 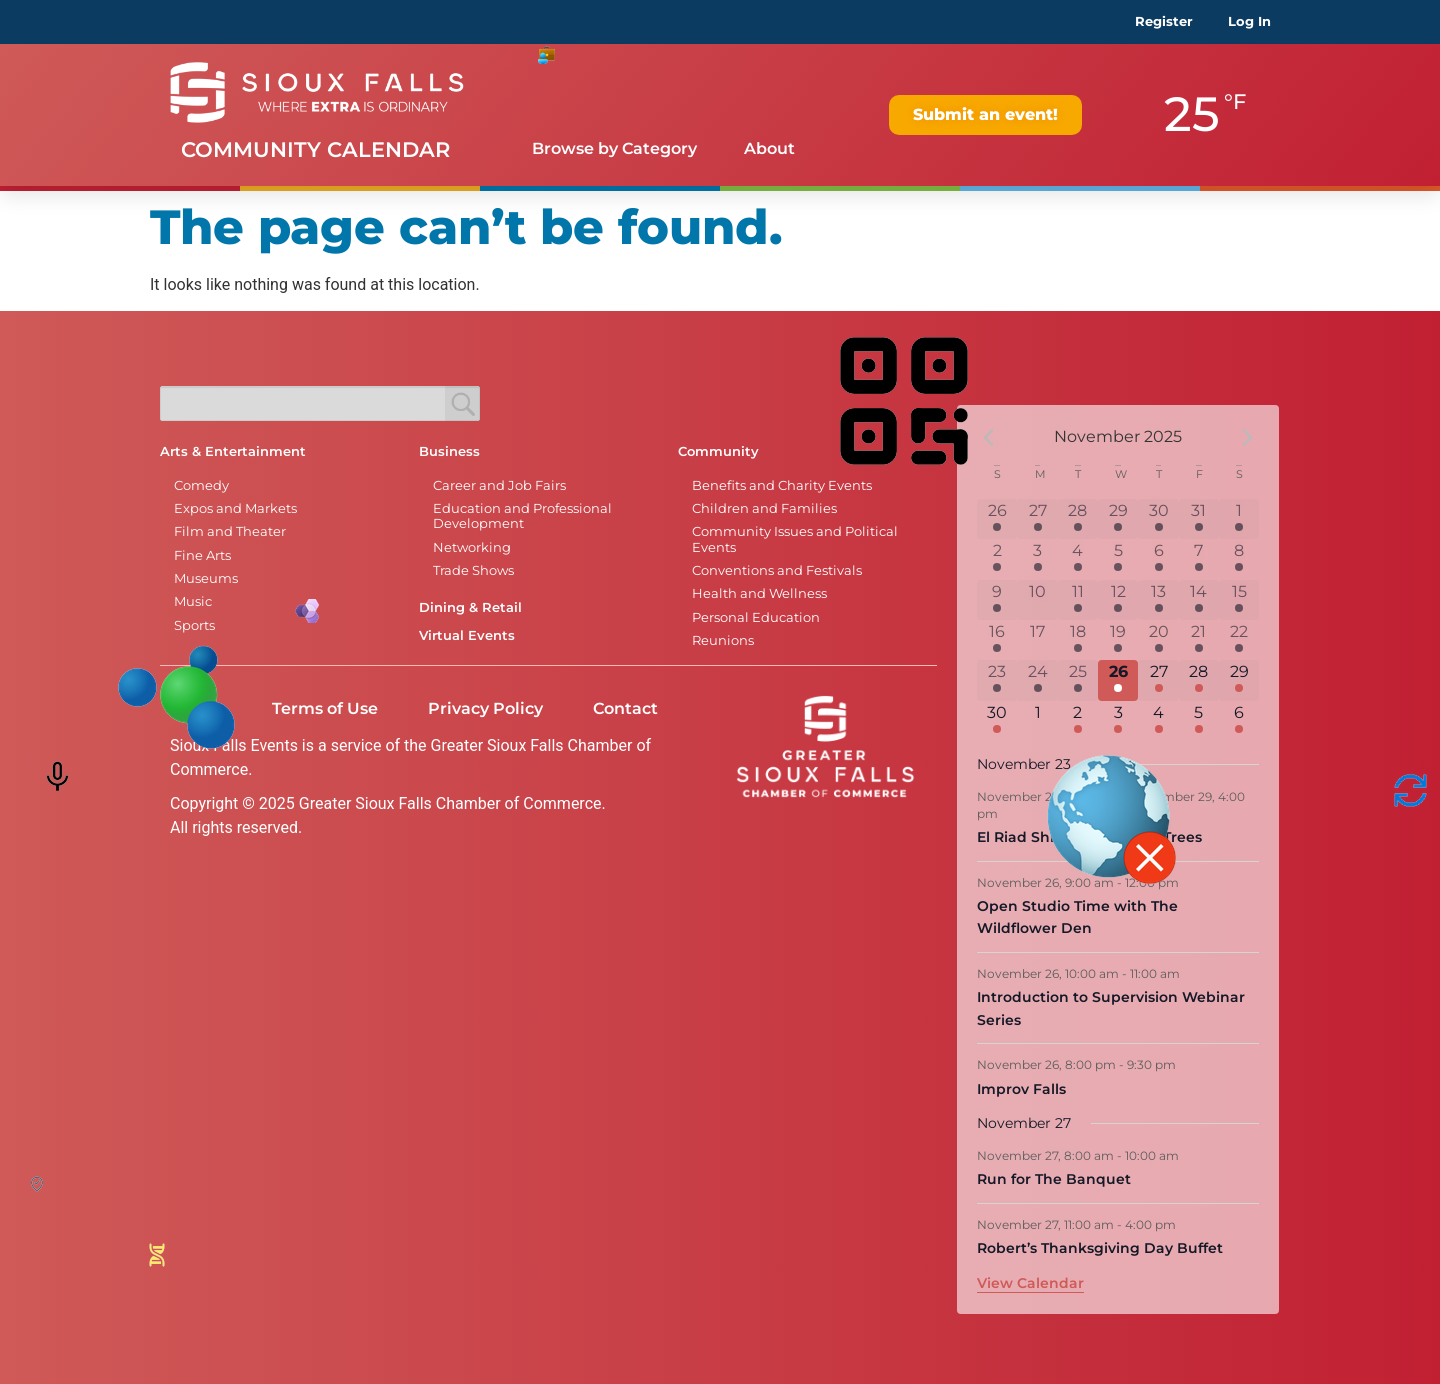 What do you see at coordinates (547, 55) in the screenshot?
I see `access your work profile or business account` at bounding box center [547, 55].